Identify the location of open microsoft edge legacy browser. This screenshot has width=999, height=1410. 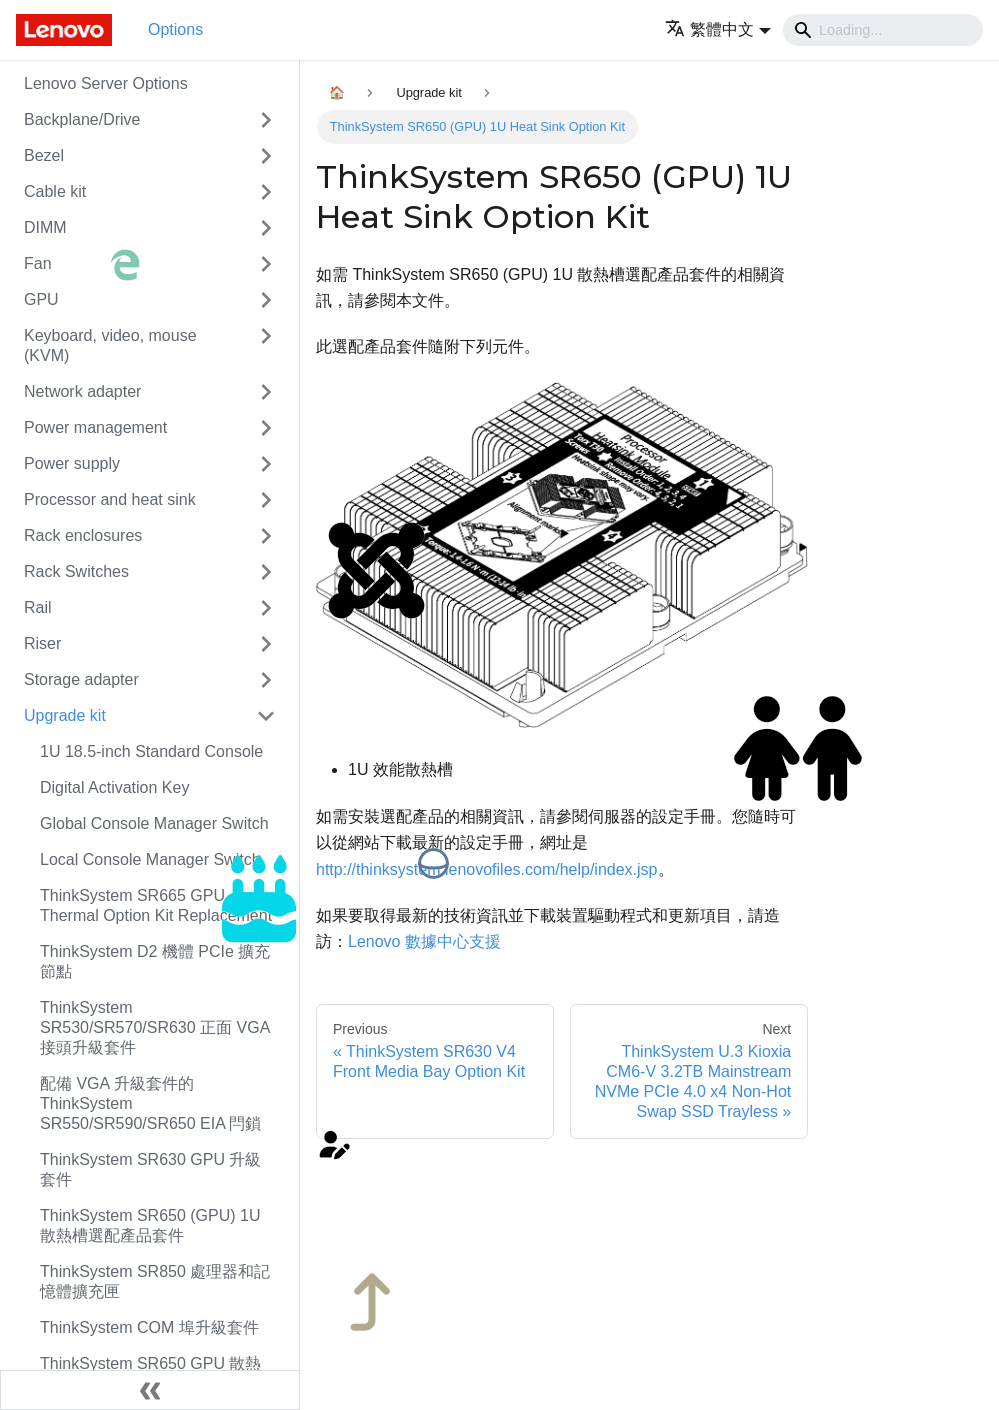
(125, 265).